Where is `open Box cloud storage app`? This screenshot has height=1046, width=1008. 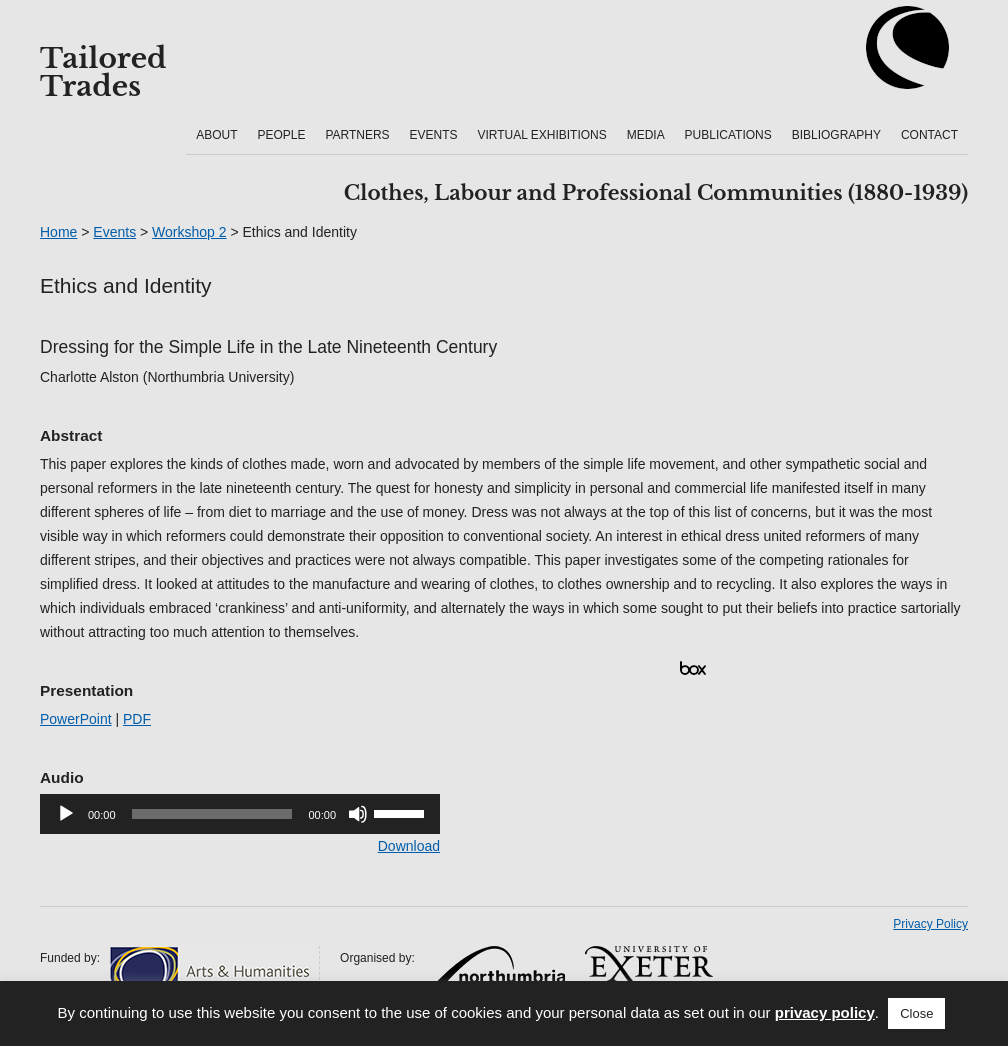 open Box cloud storage app is located at coordinates (693, 668).